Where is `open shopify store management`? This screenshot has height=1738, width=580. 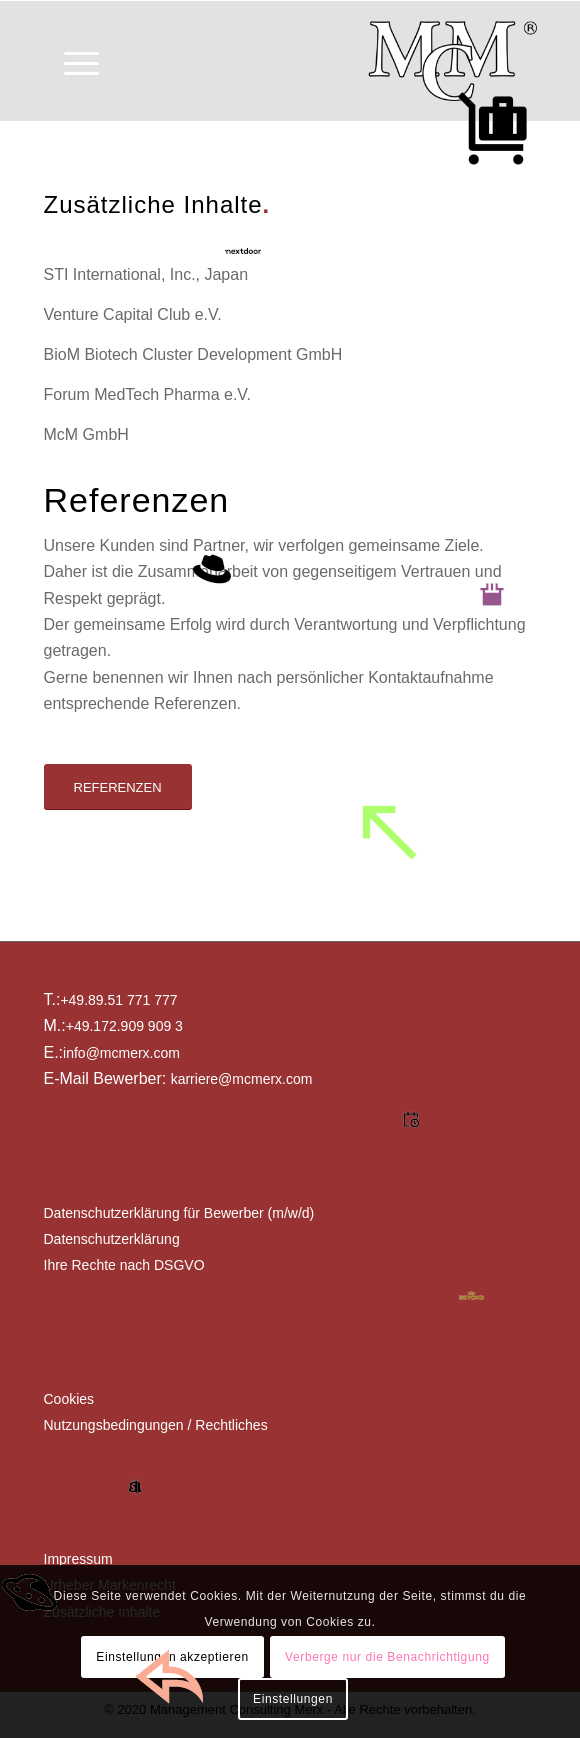 open shopify store management is located at coordinates (135, 1486).